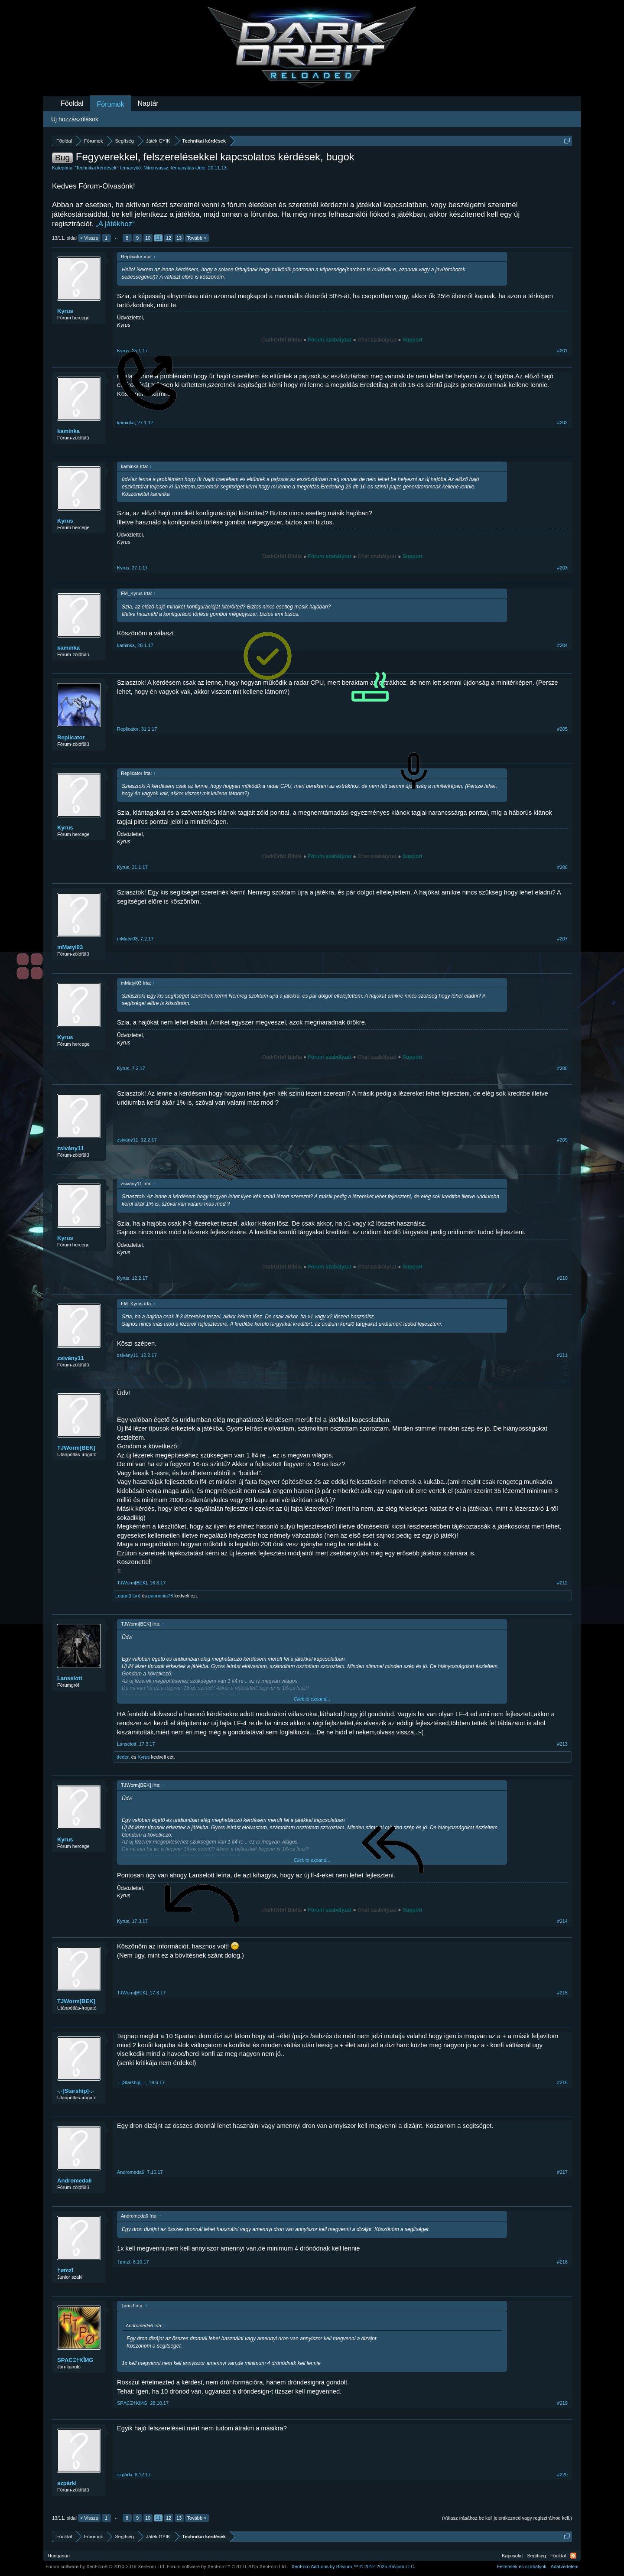 The image size is (624, 2576). What do you see at coordinates (148, 380) in the screenshot?
I see `make an outgoing call` at bounding box center [148, 380].